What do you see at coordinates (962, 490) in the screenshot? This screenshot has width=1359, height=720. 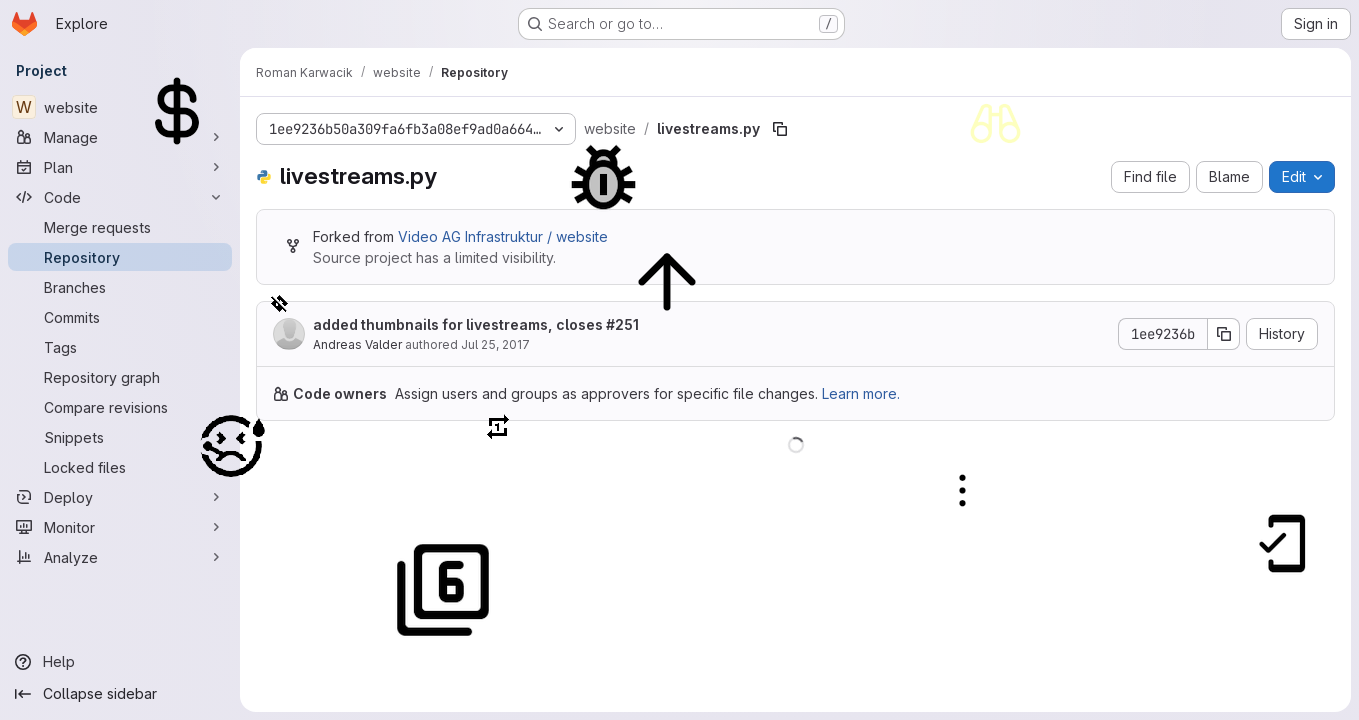 I see `open more options menu` at bounding box center [962, 490].